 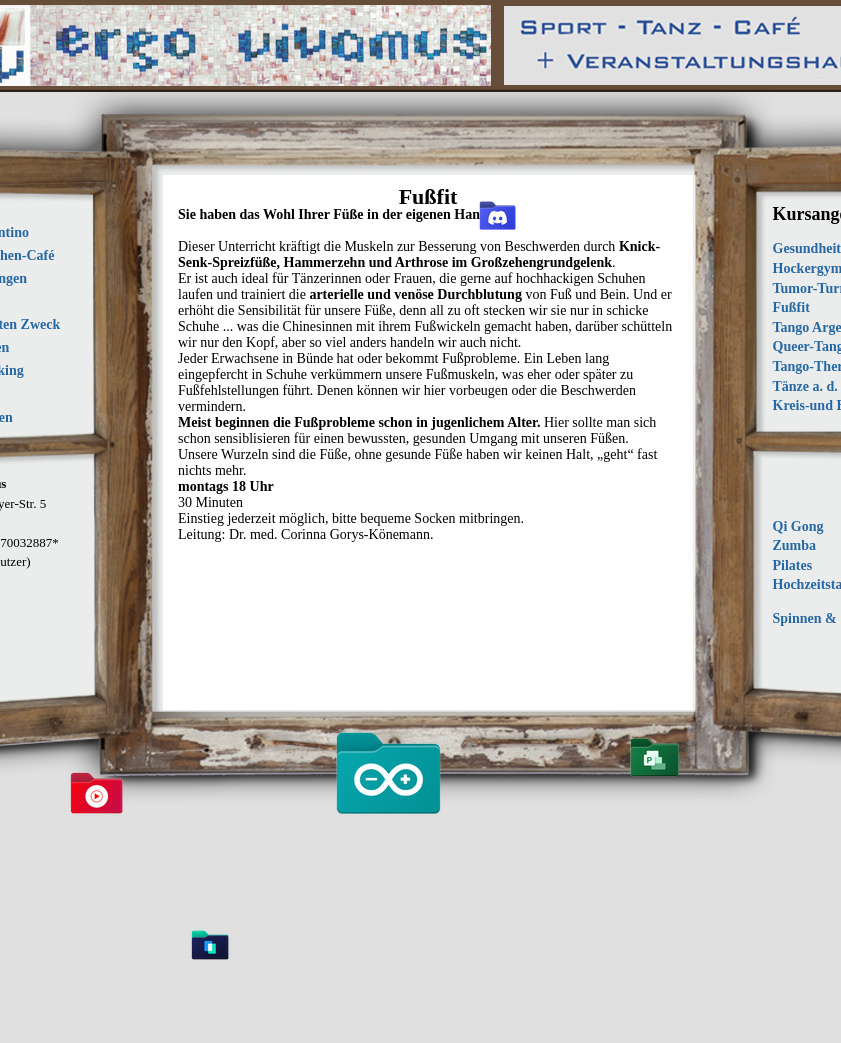 What do you see at coordinates (497, 216) in the screenshot?
I see `folder for discord-related files` at bounding box center [497, 216].